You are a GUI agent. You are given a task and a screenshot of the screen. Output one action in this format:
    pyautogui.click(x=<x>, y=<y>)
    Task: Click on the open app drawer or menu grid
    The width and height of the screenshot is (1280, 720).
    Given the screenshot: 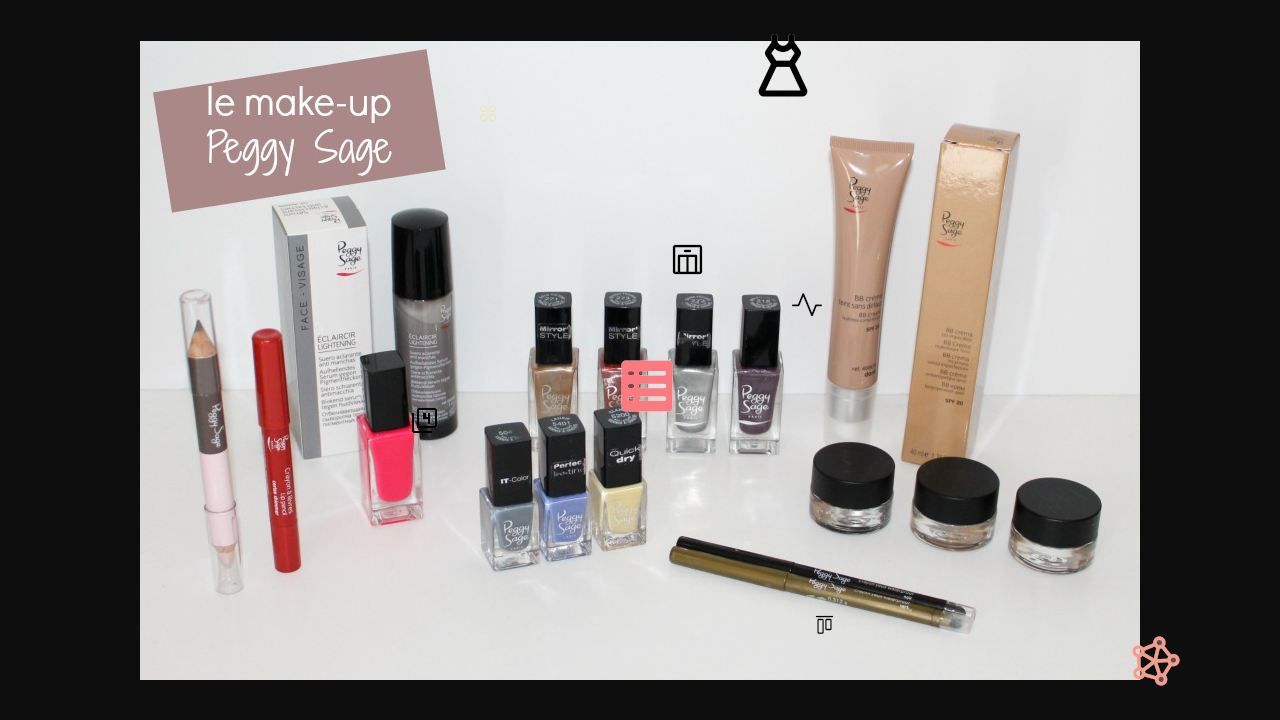 What is the action you would take?
    pyautogui.click(x=488, y=113)
    